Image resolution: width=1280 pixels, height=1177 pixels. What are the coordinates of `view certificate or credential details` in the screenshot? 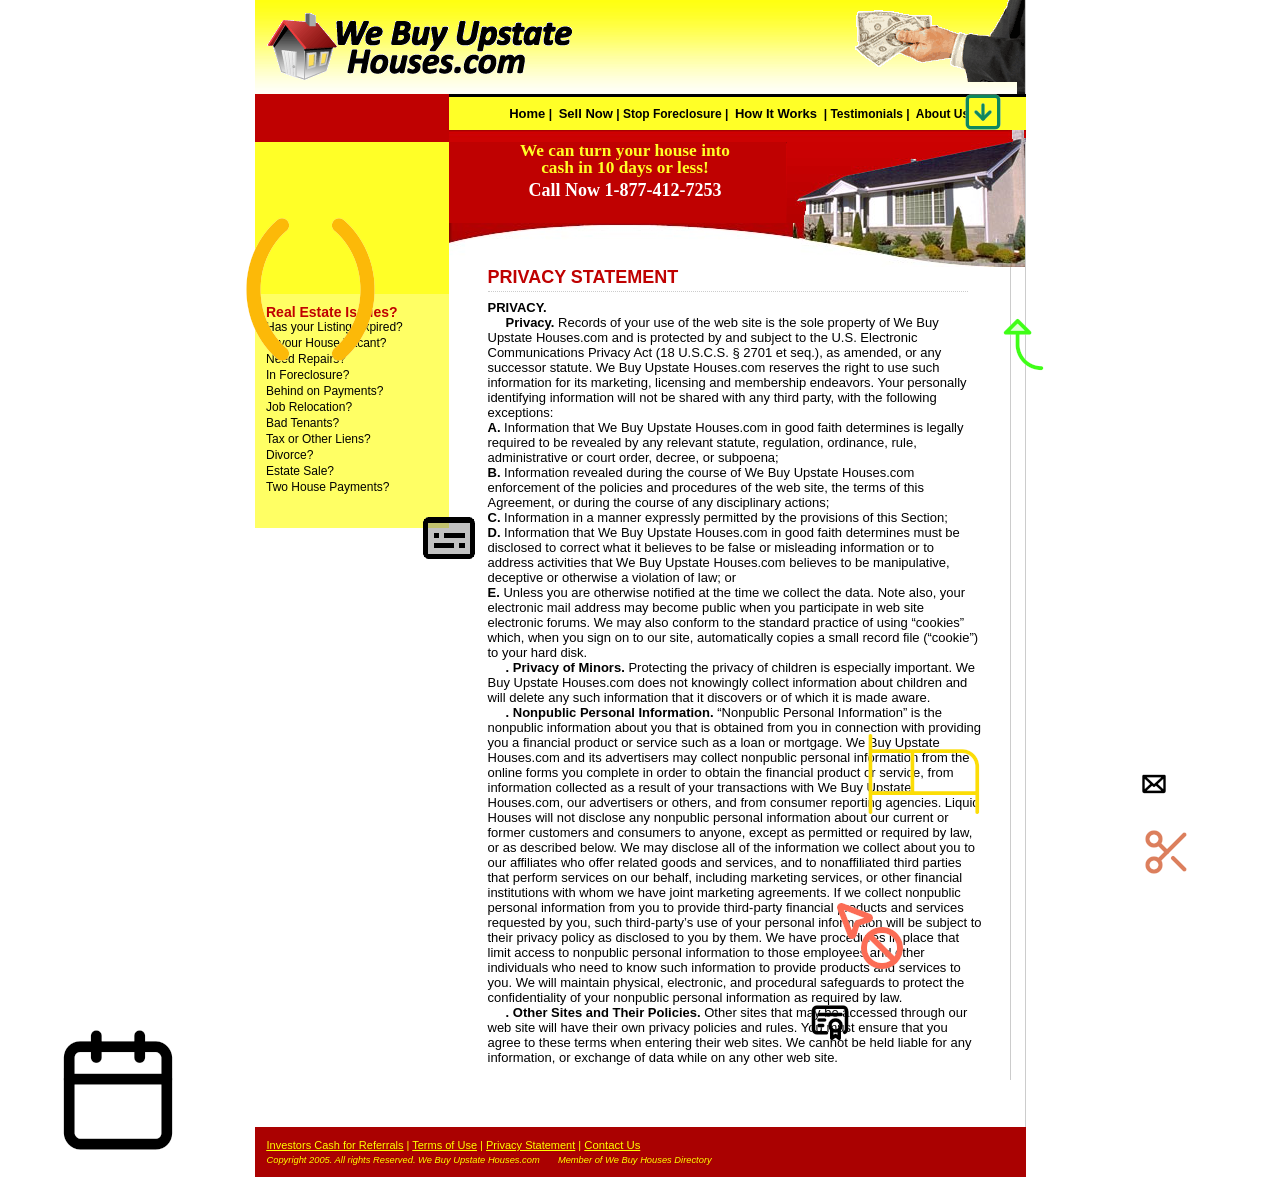 It's located at (830, 1020).